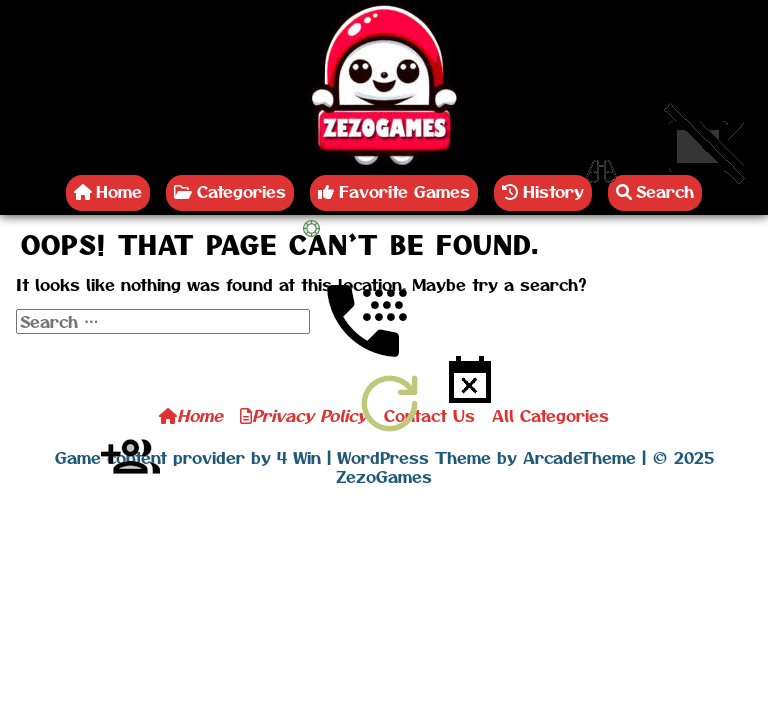  I want to click on access TTY/text telephone services, so click(367, 321).